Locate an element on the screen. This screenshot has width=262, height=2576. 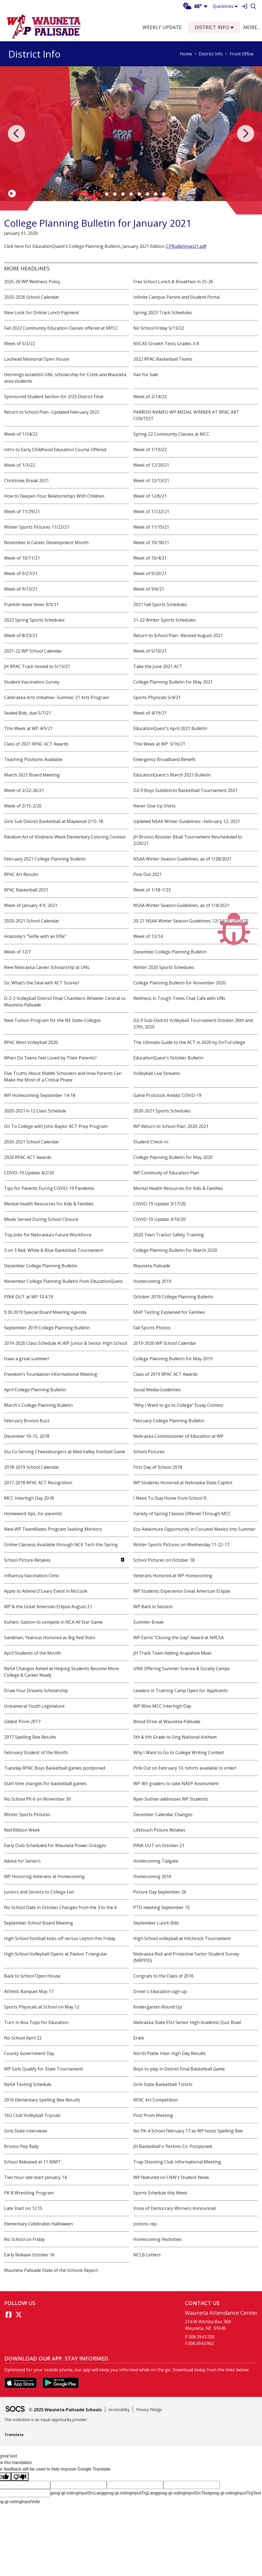
report a bug or issue is located at coordinates (234, 929).